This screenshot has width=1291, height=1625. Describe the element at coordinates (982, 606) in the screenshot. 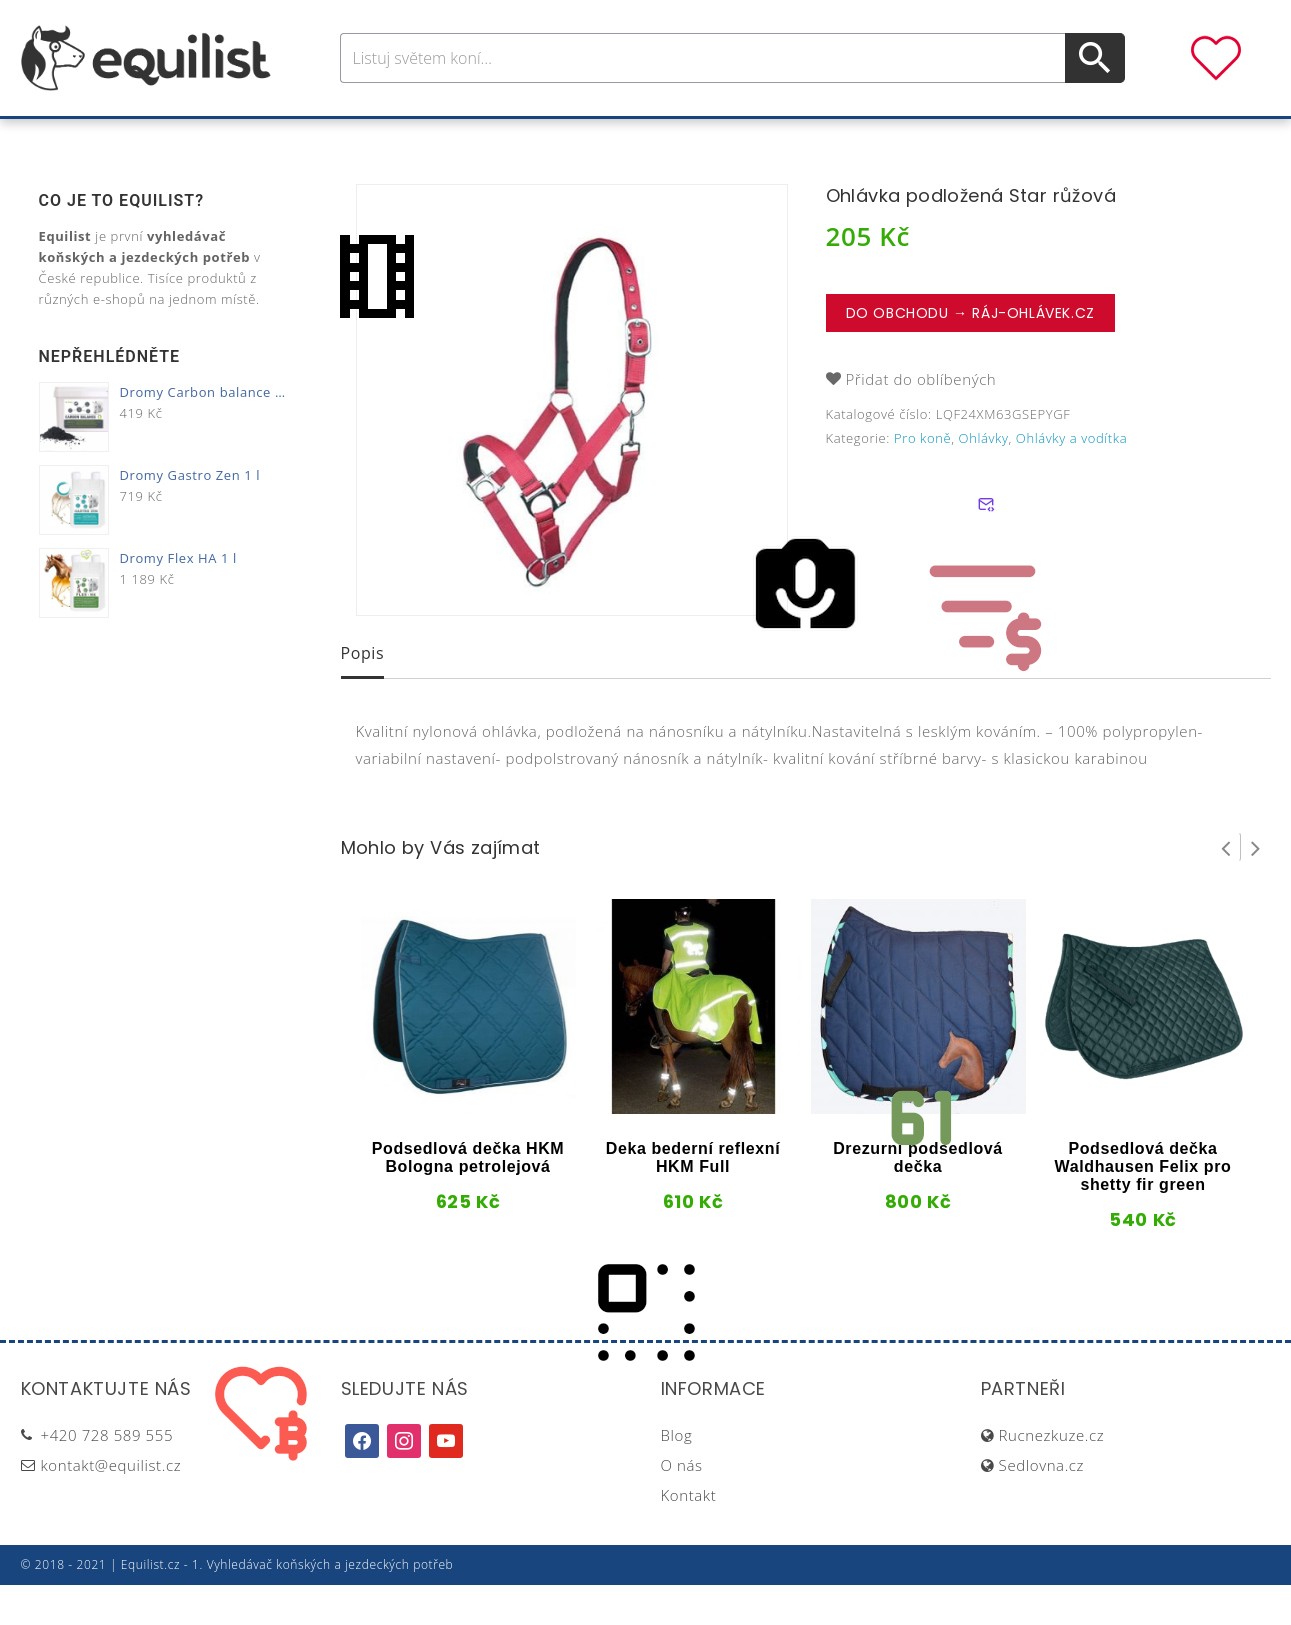

I see `filter results by price or cost` at that location.